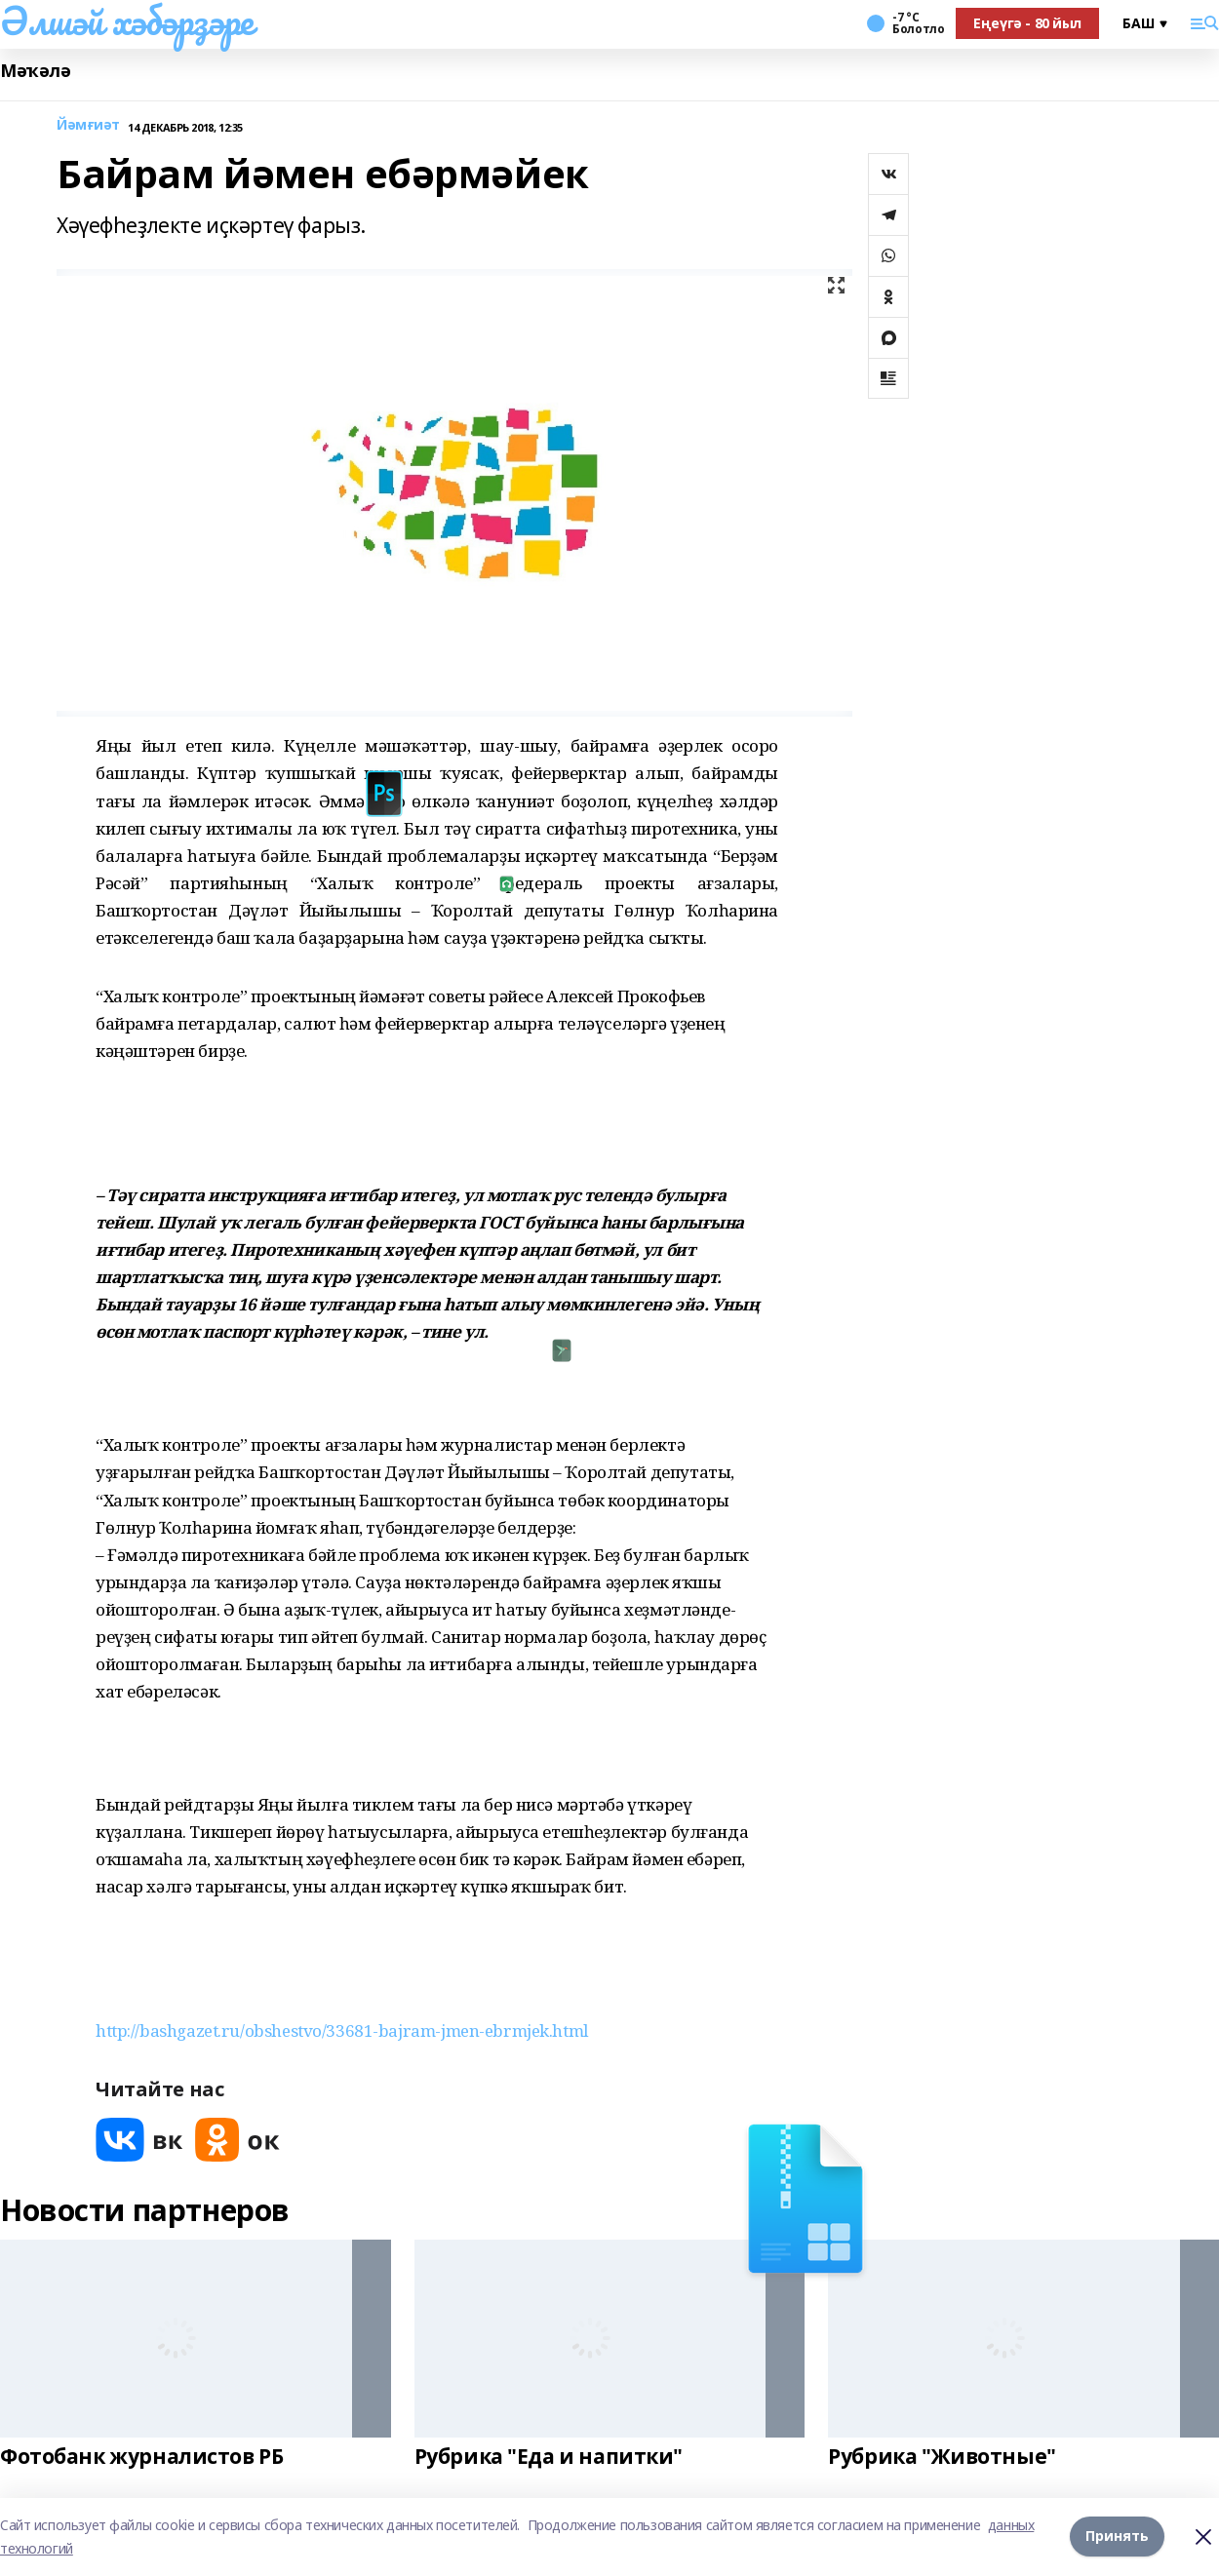 This screenshot has width=1219, height=2576. Describe the element at coordinates (562, 1350) in the screenshot. I see `snap application package file` at that location.